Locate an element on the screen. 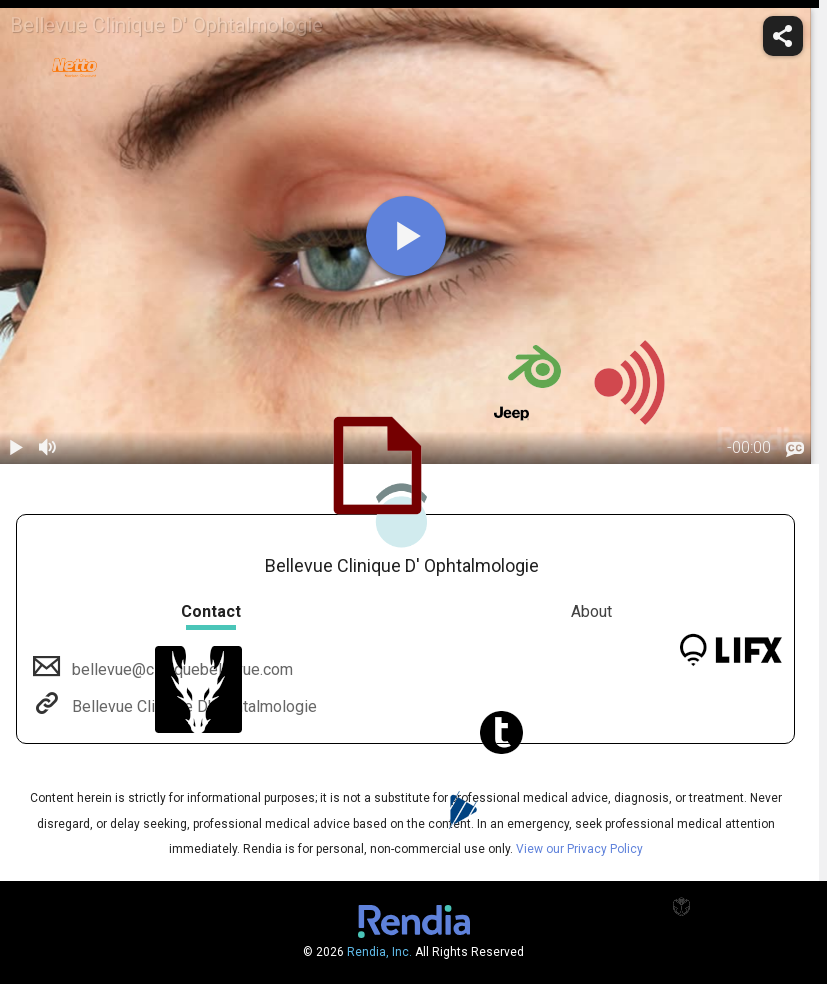 The image size is (827, 984). teradata brand logo is located at coordinates (501, 732).